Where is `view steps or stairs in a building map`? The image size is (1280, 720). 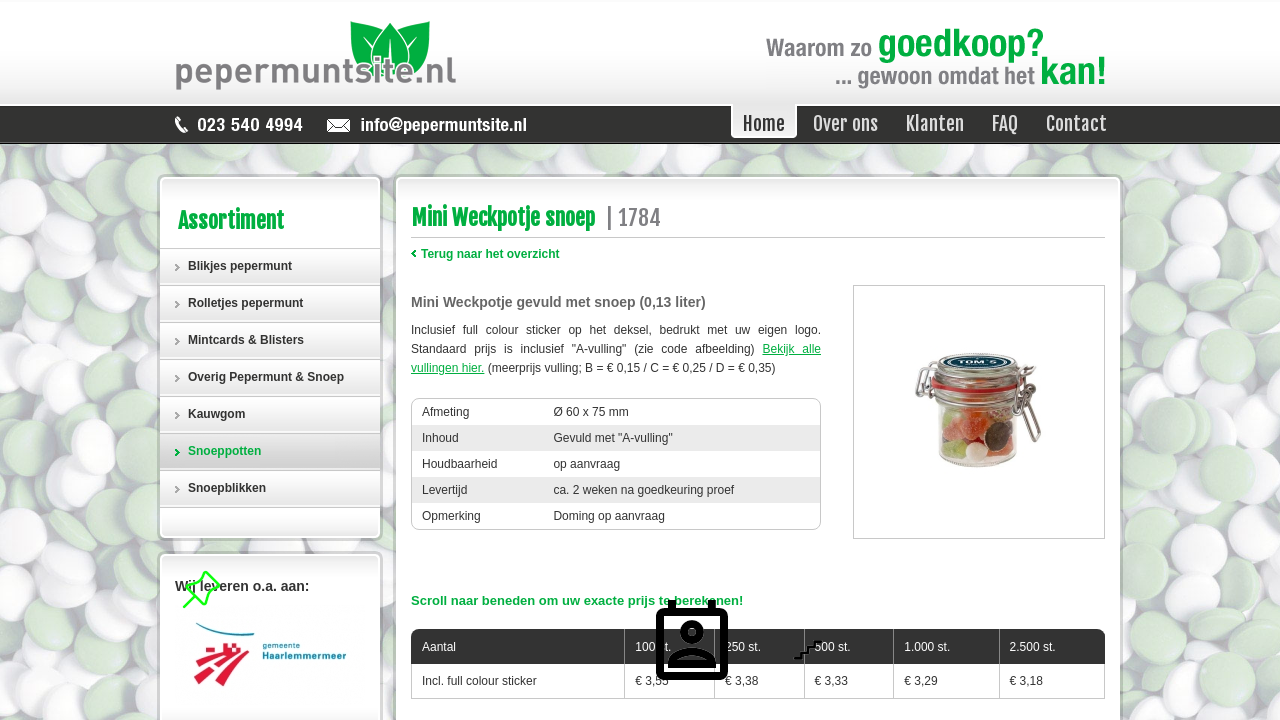
view steps or stairs in a building map is located at coordinates (808, 650).